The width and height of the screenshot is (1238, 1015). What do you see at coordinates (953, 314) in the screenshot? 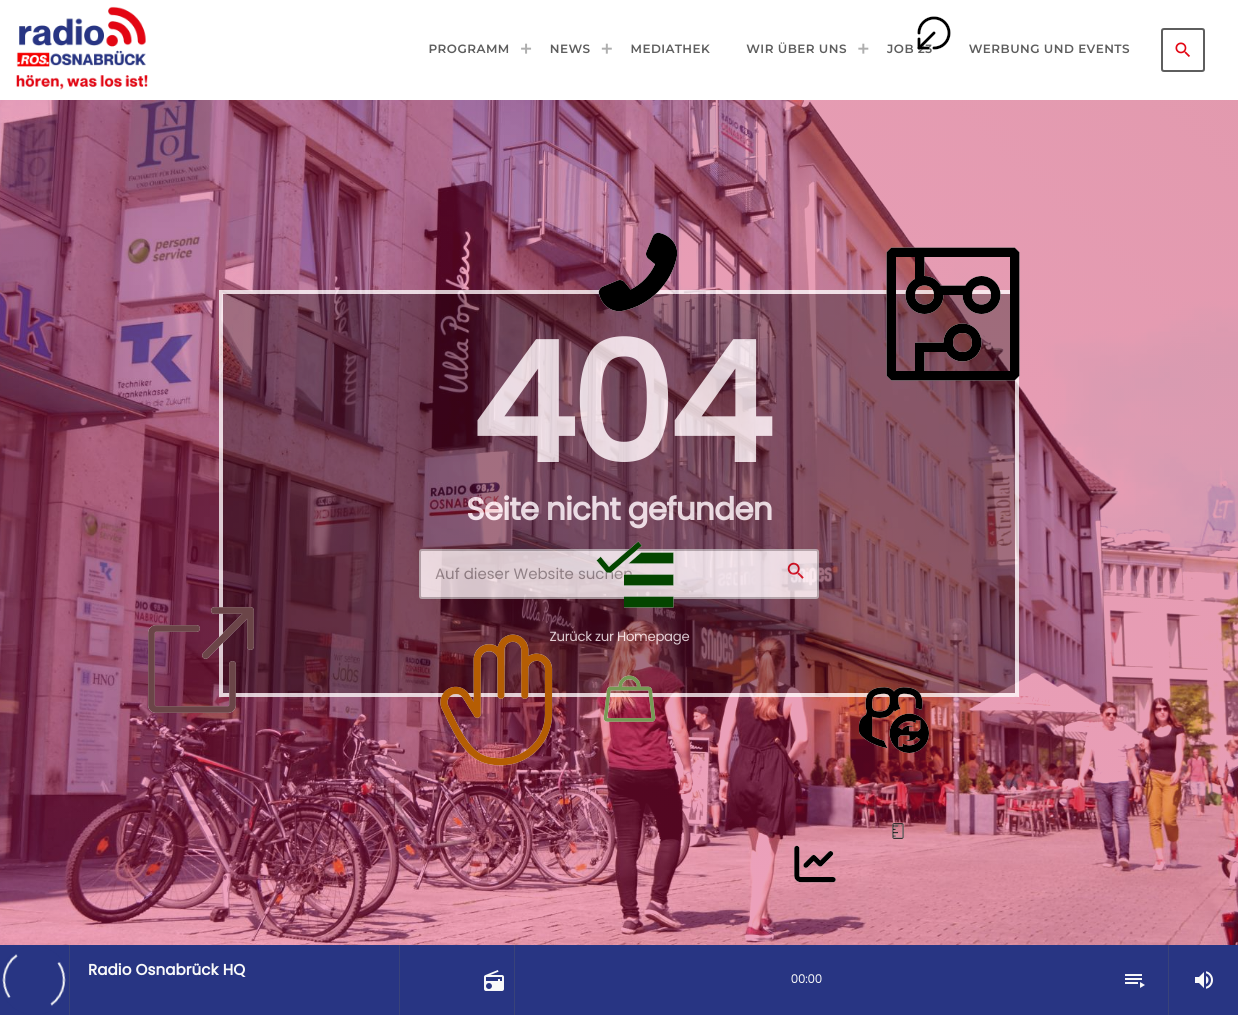
I see `view circuit board or hardware-related files` at bounding box center [953, 314].